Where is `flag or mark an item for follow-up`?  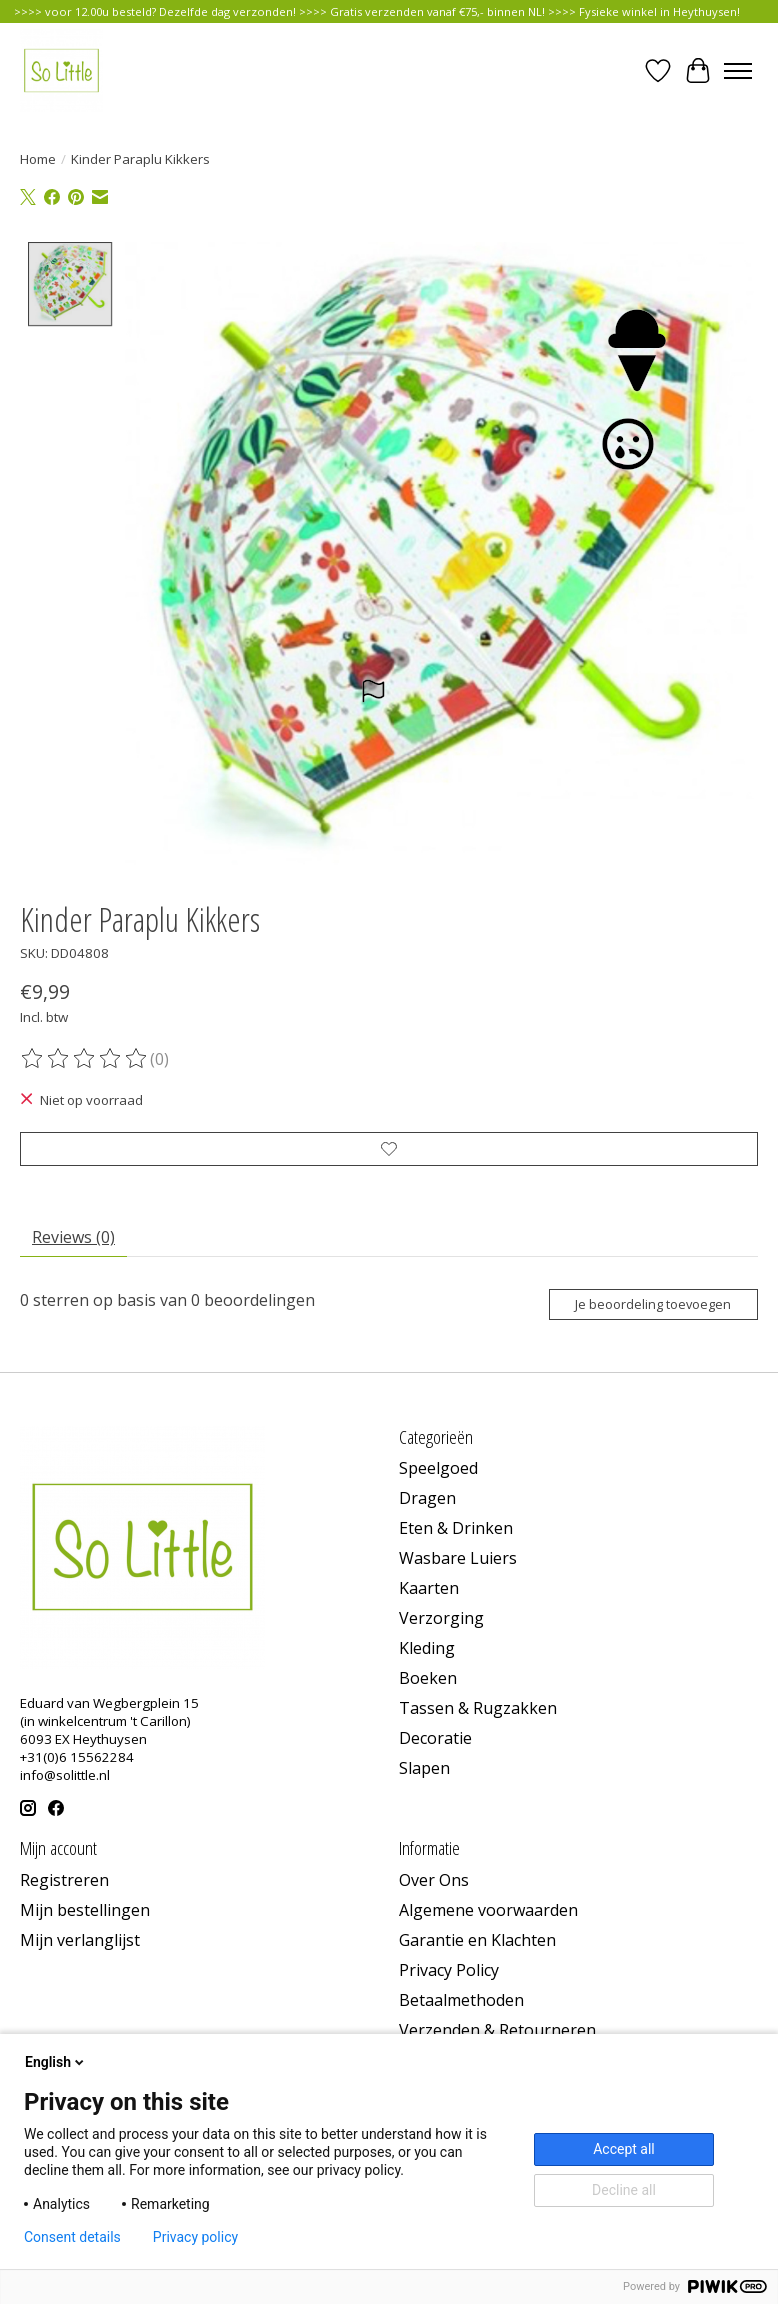 flag or mark an item for follow-up is located at coordinates (372, 690).